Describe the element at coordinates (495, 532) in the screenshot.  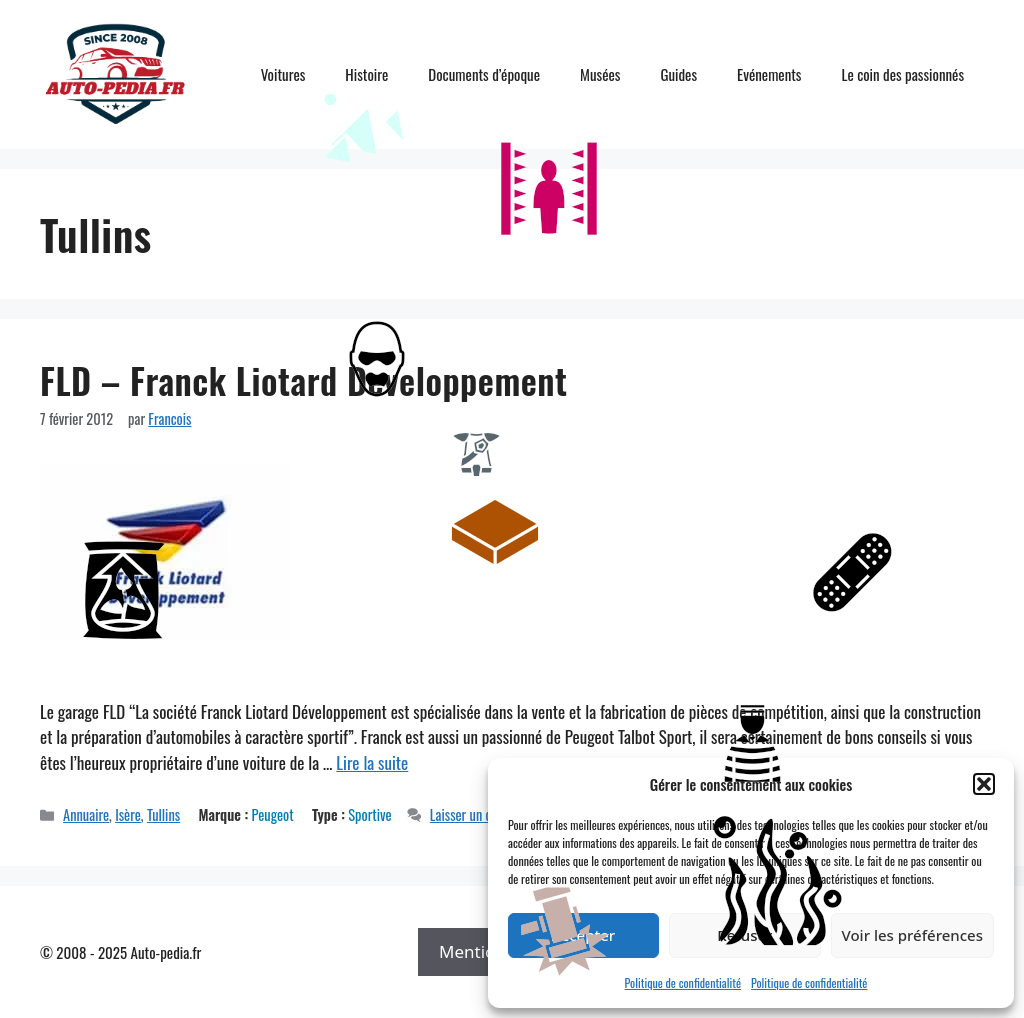
I see `place a flat platform in the level editor` at that location.